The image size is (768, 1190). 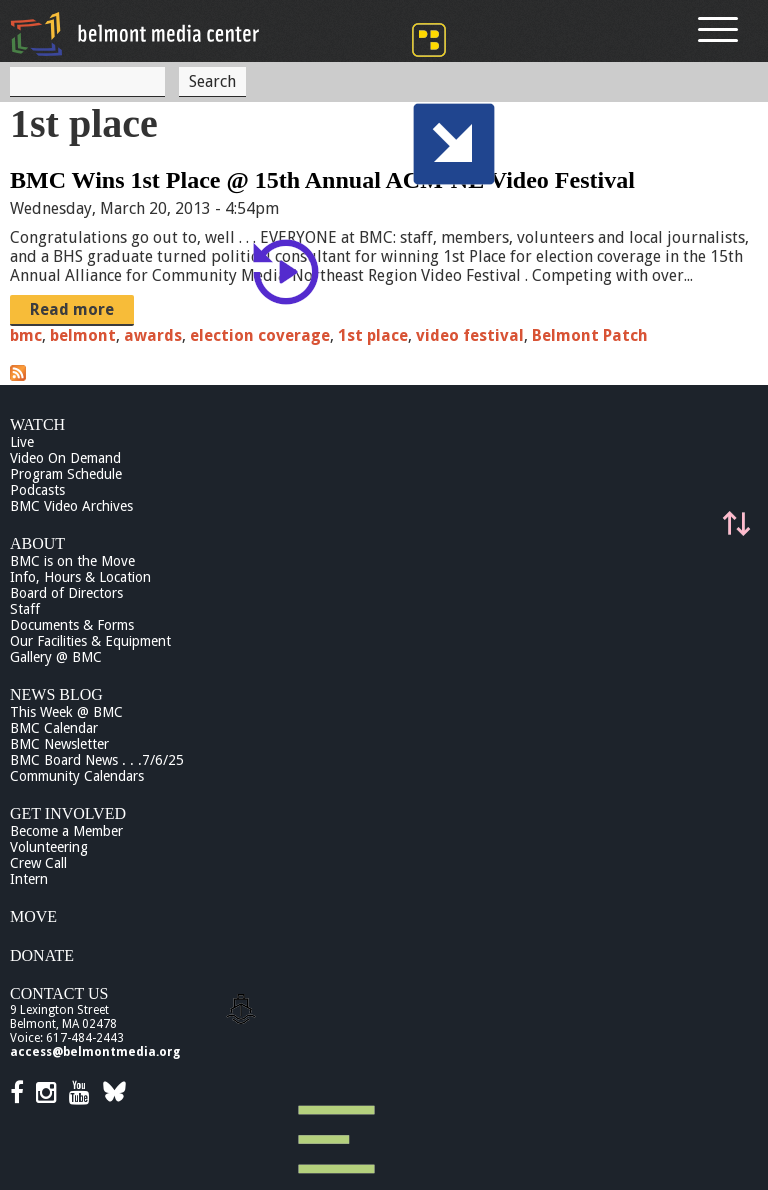 I want to click on open navigation menu, so click(x=336, y=1139).